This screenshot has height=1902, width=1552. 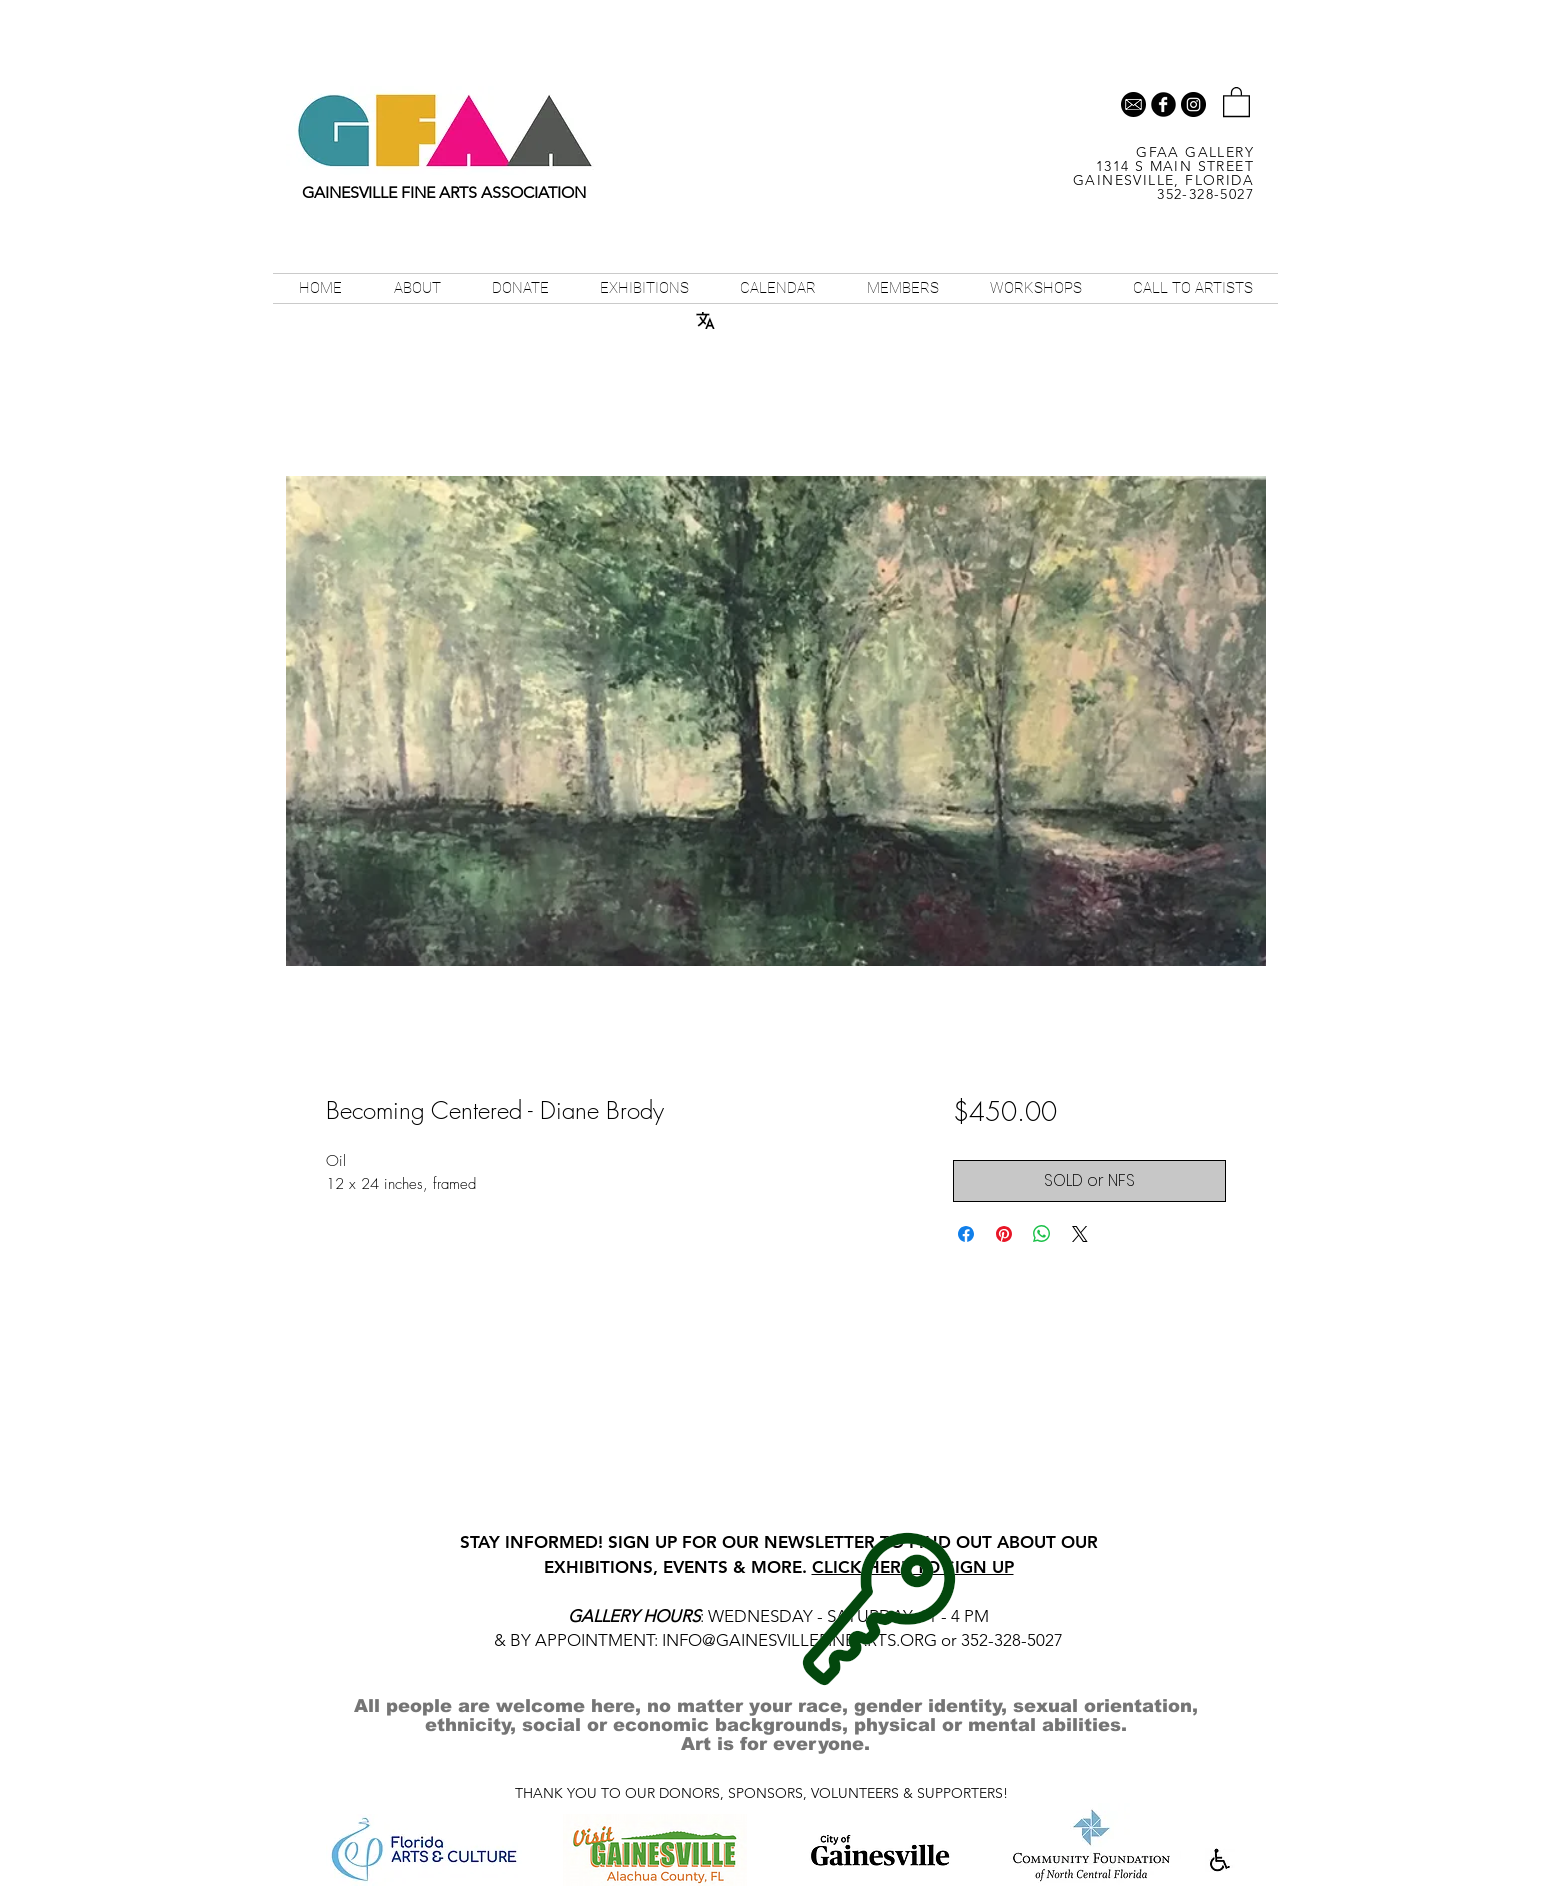 I want to click on access security or password settings, so click(x=879, y=1609).